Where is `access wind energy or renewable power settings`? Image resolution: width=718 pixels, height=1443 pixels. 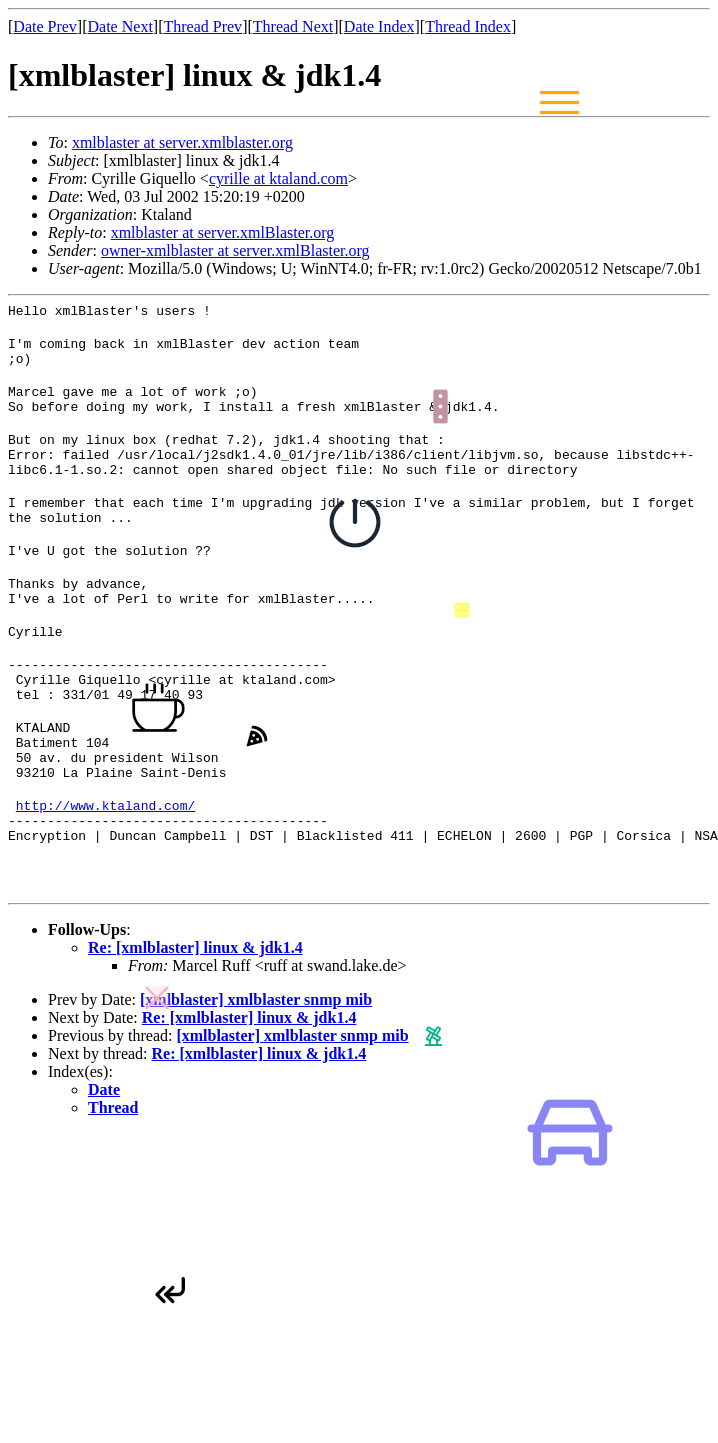
access wind energy or renewable power settings is located at coordinates (433, 1036).